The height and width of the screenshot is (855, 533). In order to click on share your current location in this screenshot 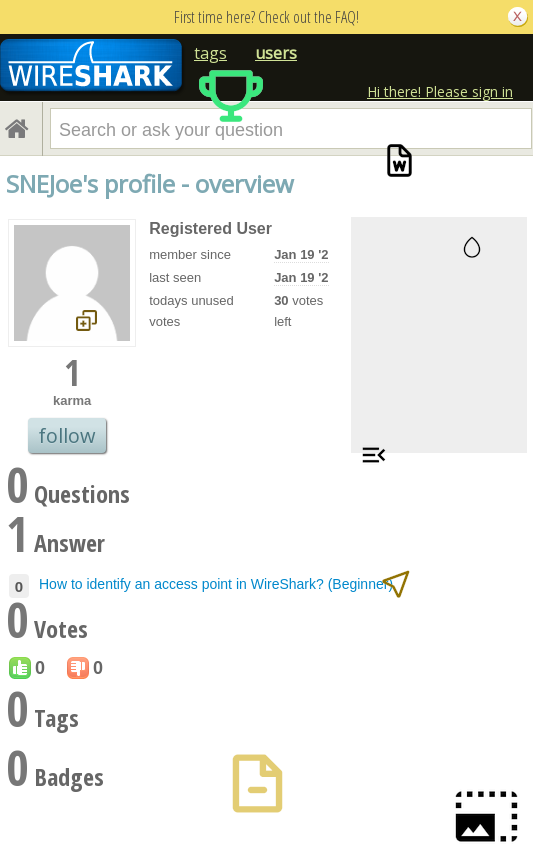, I will do `click(396, 584)`.